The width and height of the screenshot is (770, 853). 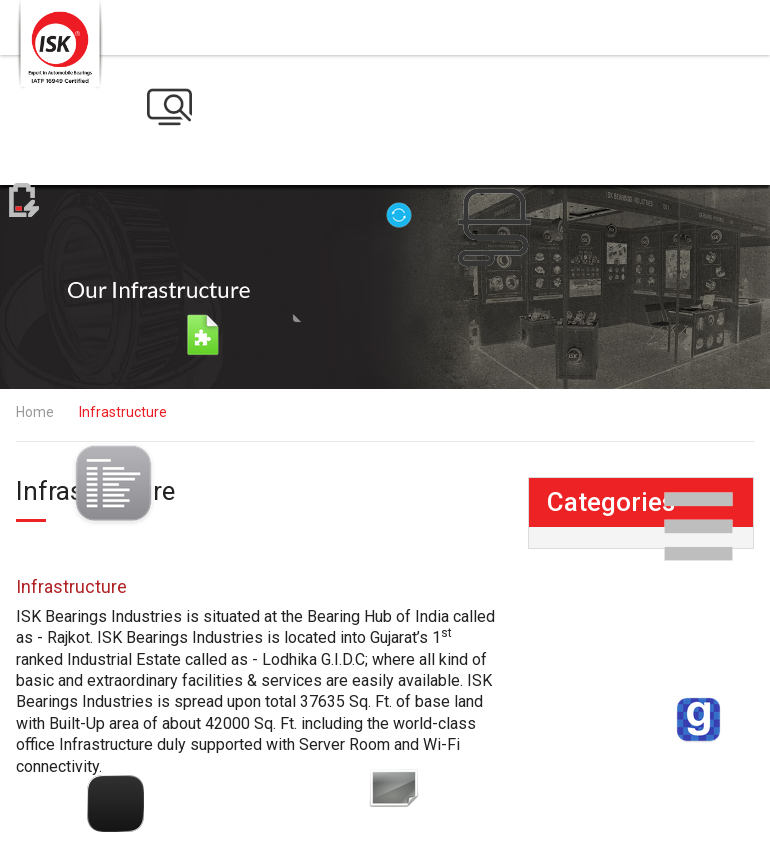 What do you see at coordinates (698, 526) in the screenshot?
I see `justify text to fill both margins` at bounding box center [698, 526].